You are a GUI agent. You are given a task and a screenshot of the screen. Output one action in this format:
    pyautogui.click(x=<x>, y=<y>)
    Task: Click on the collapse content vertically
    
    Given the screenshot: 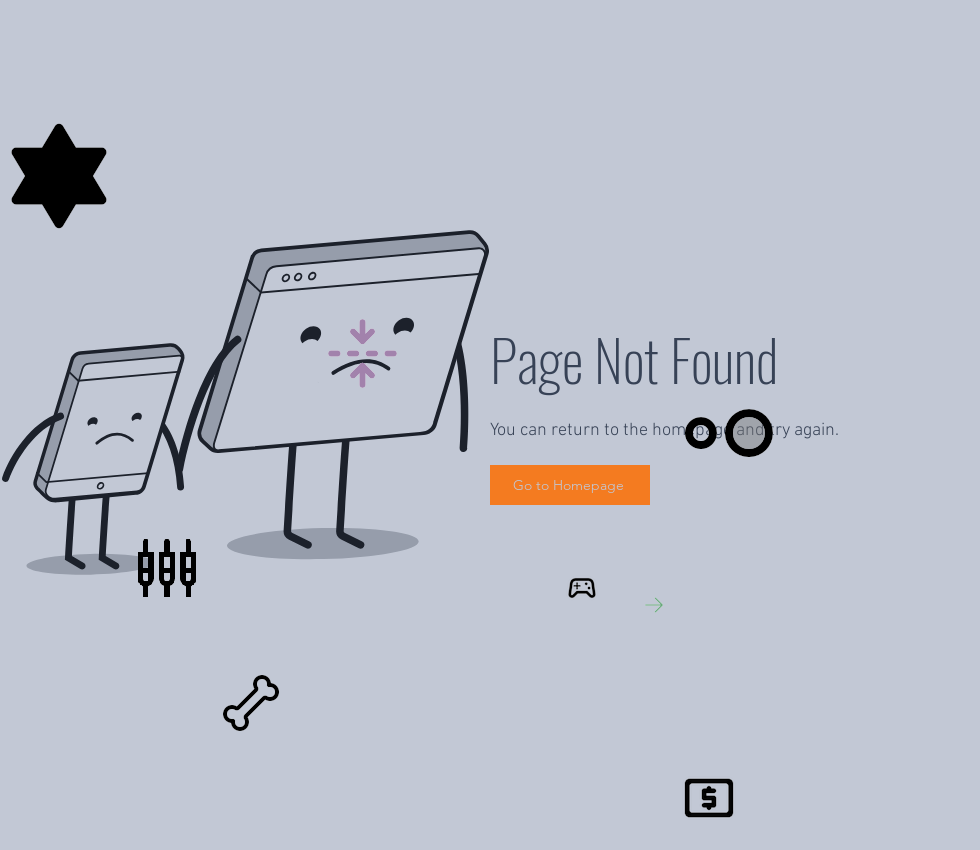 What is the action you would take?
    pyautogui.click(x=362, y=353)
    